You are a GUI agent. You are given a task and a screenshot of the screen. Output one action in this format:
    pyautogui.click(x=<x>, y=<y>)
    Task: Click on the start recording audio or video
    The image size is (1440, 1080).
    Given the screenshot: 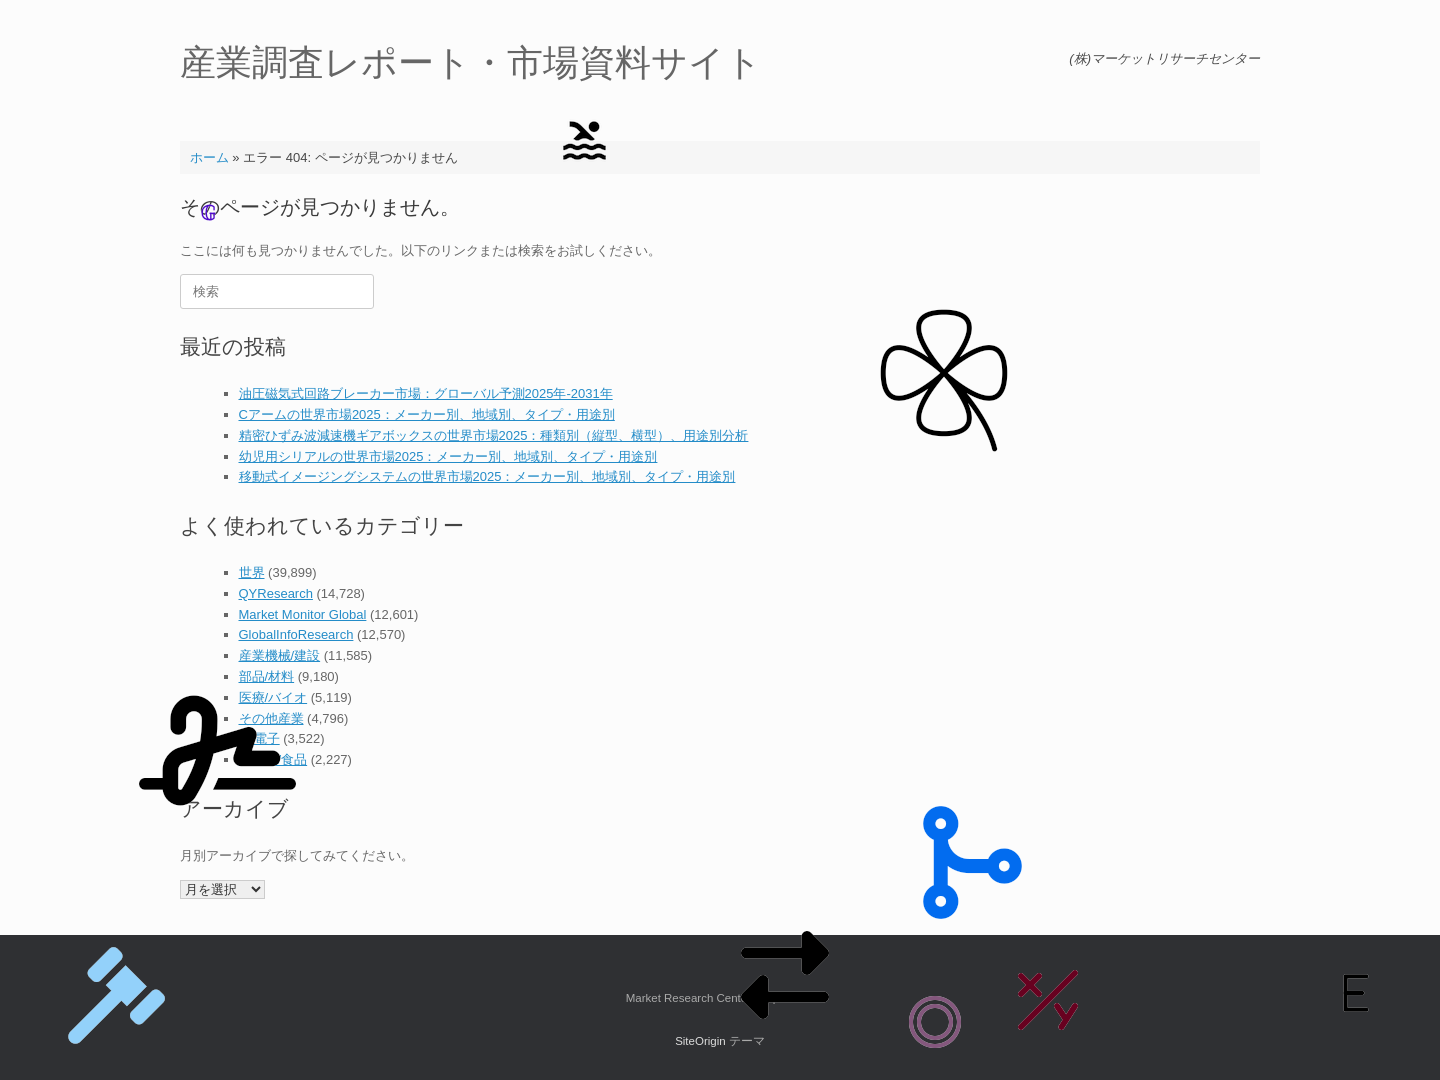 What is the action you would take?
    pyautogui.click(x=935, y=1022)
    